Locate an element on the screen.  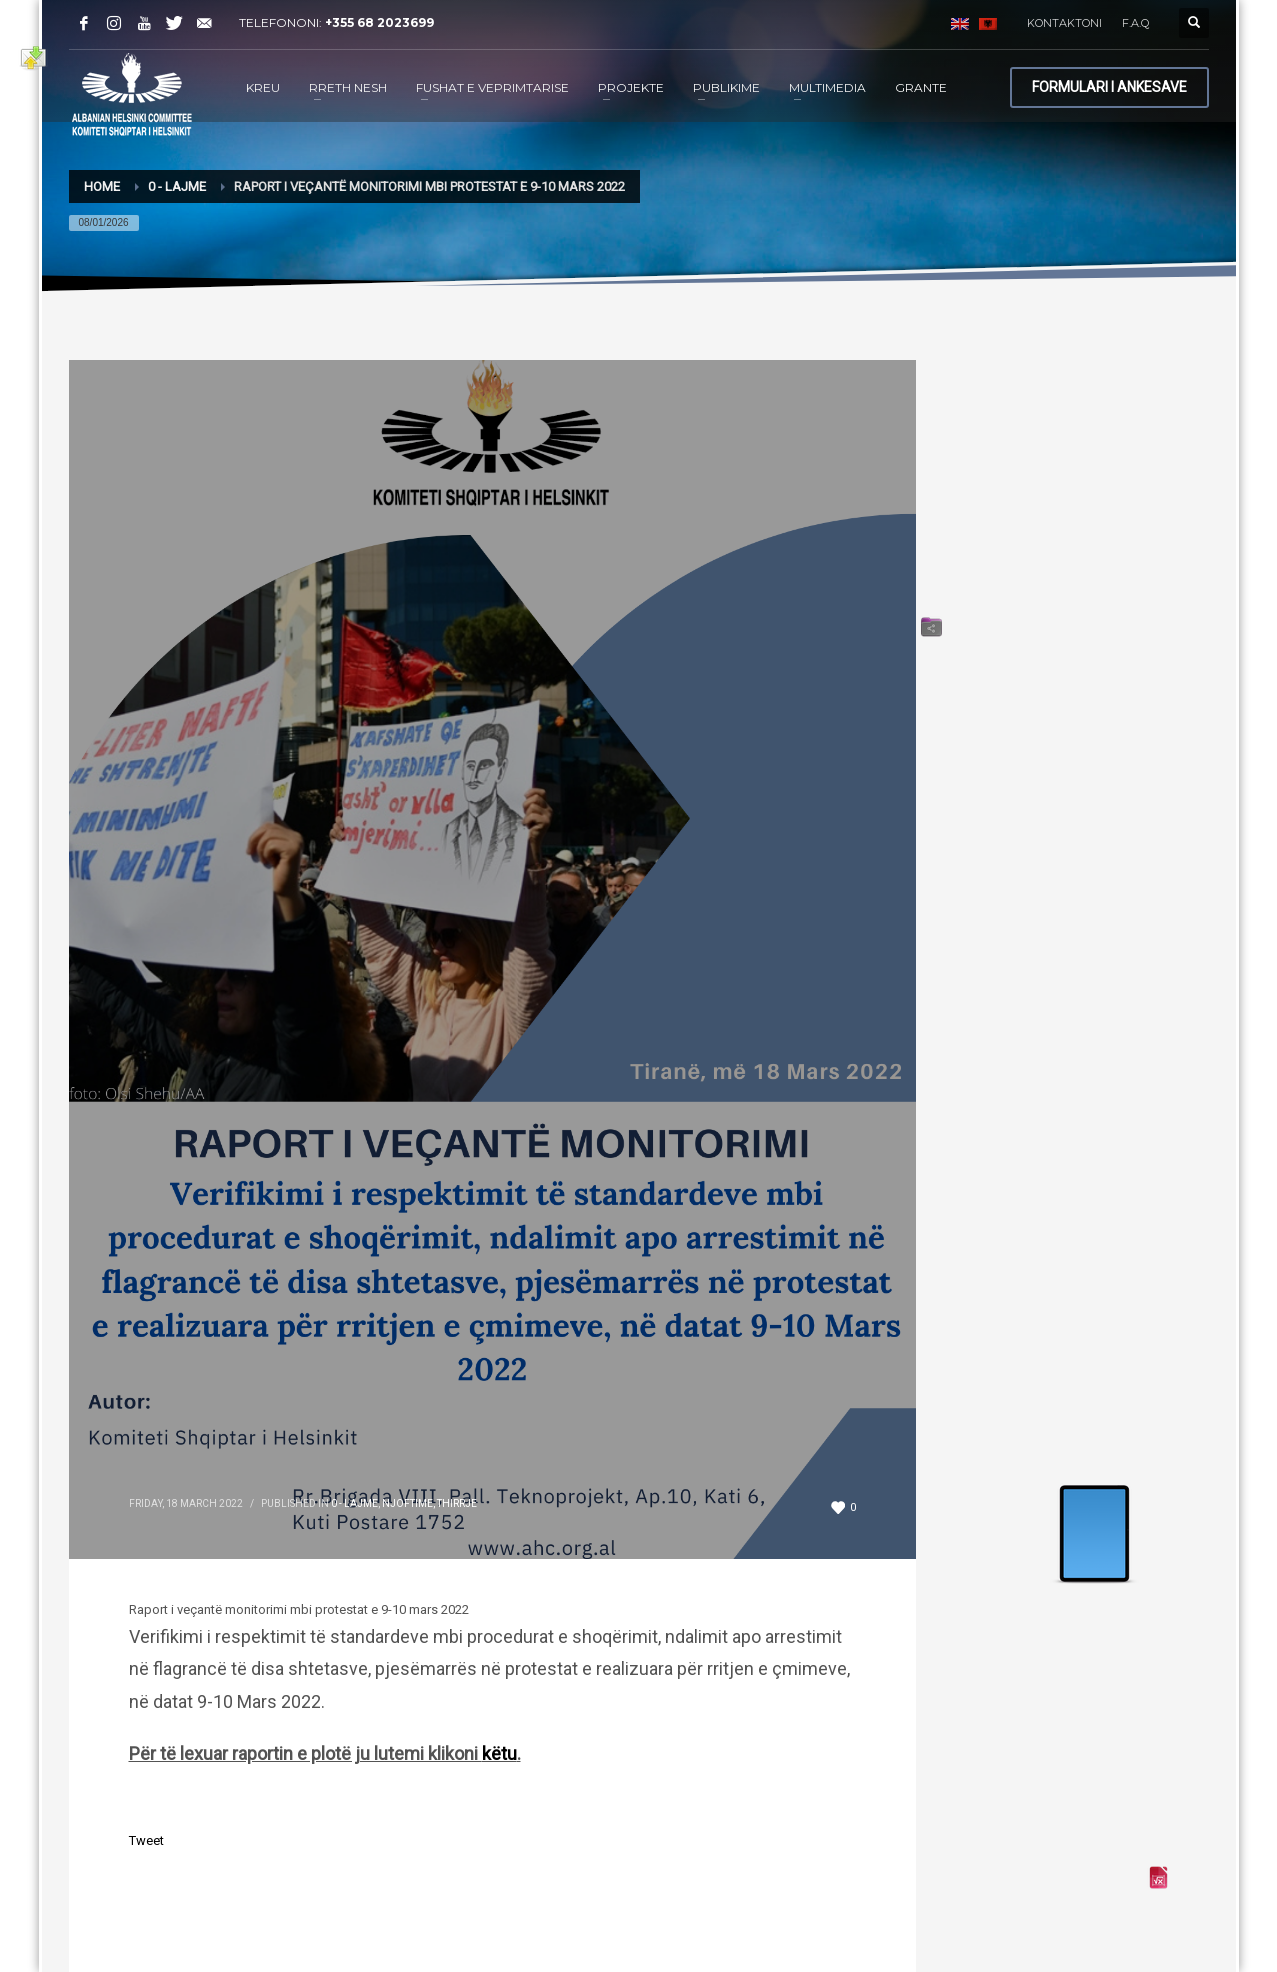
sync incoming and outgoing mail is located at coordinates (33, 59).